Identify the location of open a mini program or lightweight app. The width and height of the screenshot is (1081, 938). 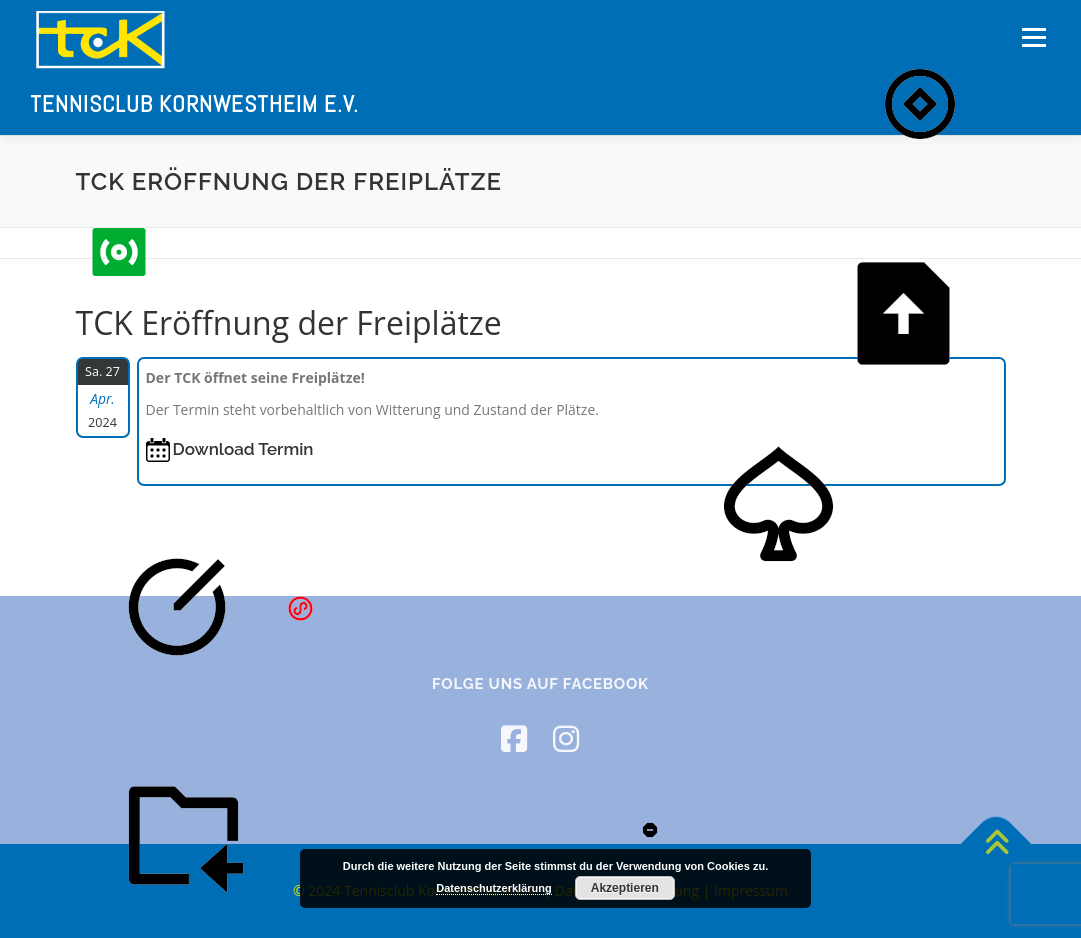
(300, 608).